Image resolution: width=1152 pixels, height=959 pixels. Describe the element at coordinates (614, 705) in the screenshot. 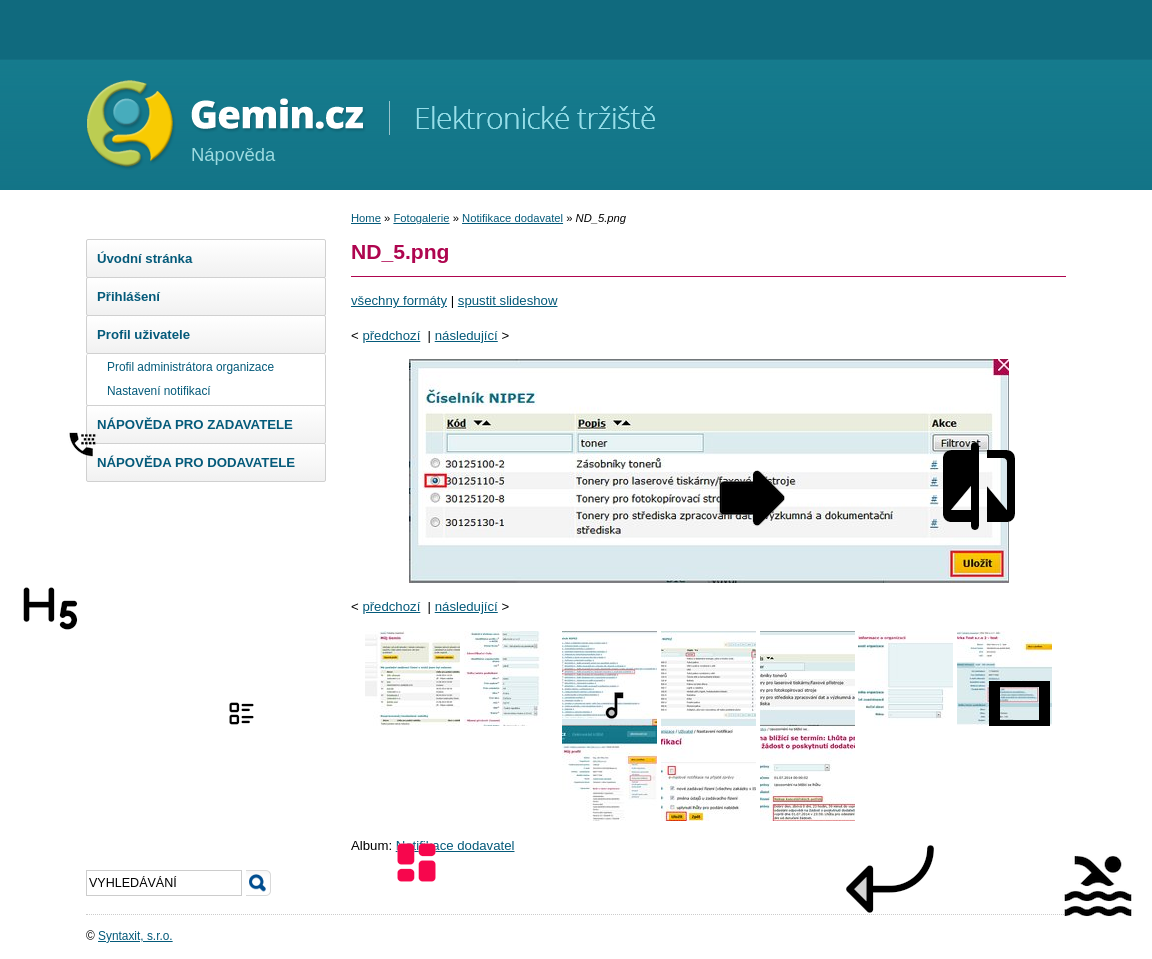

I see `access music or audio player` at that location.